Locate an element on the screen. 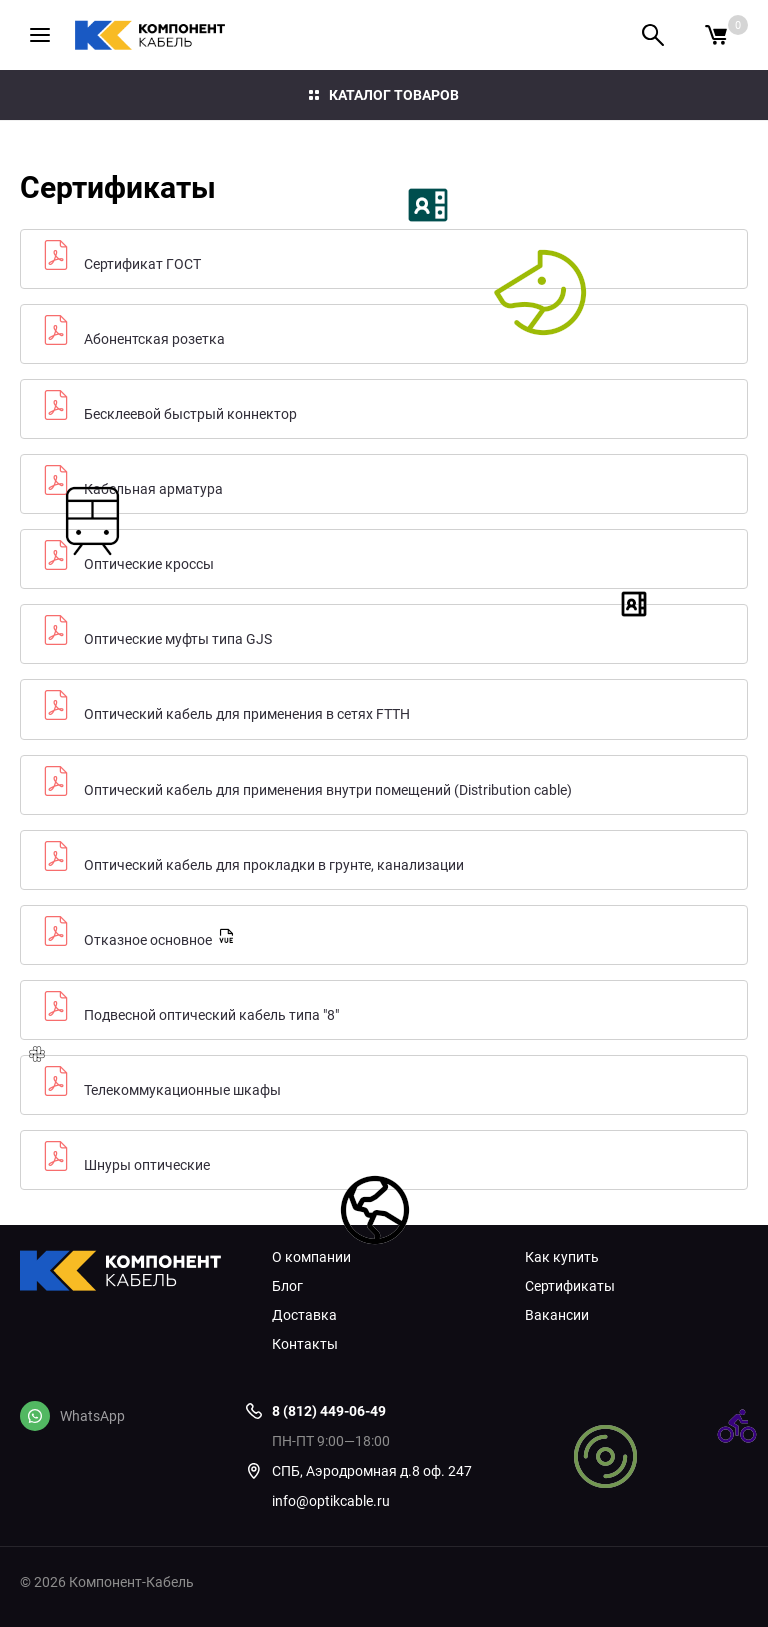 Image resolution: width=768 pixels, height=1627 pixels. start or join a video conference is located at coordinates (428, 205).